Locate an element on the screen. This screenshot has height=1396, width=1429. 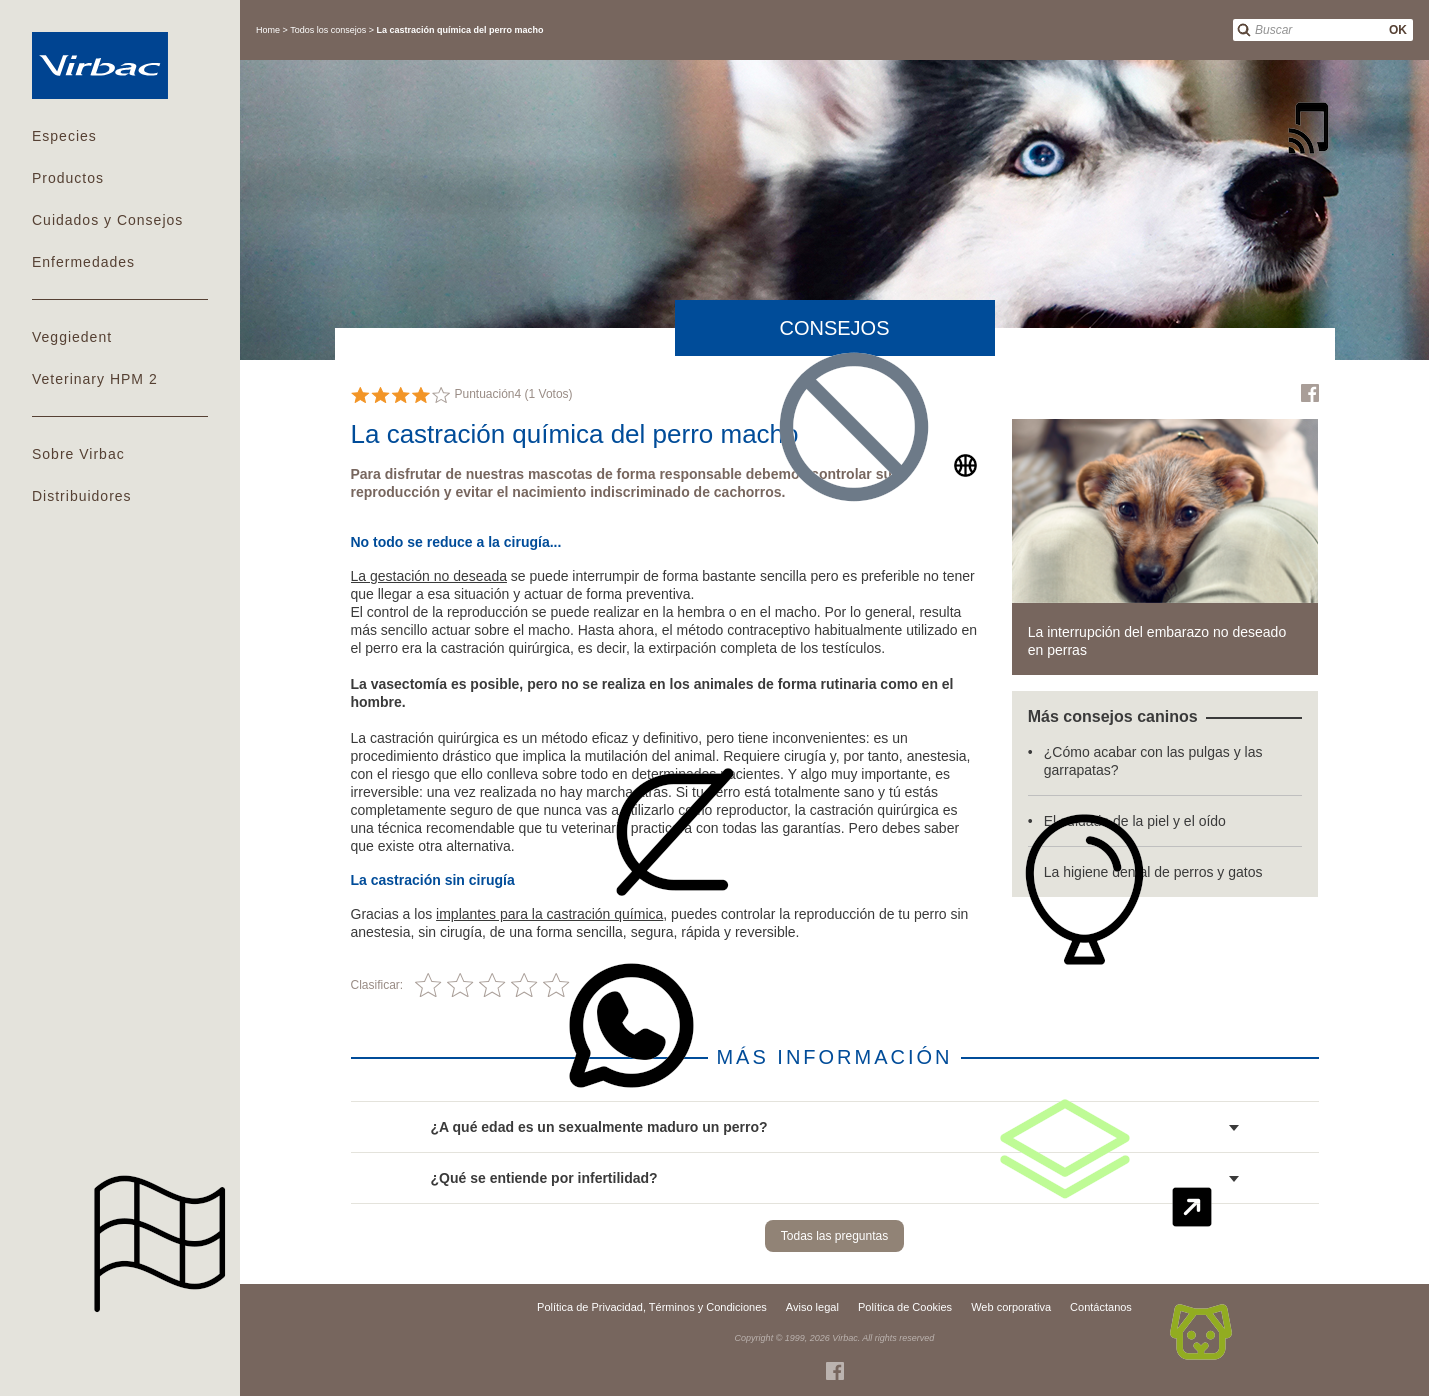
open link in new tab or window is located at coordinates (1192, 1207).